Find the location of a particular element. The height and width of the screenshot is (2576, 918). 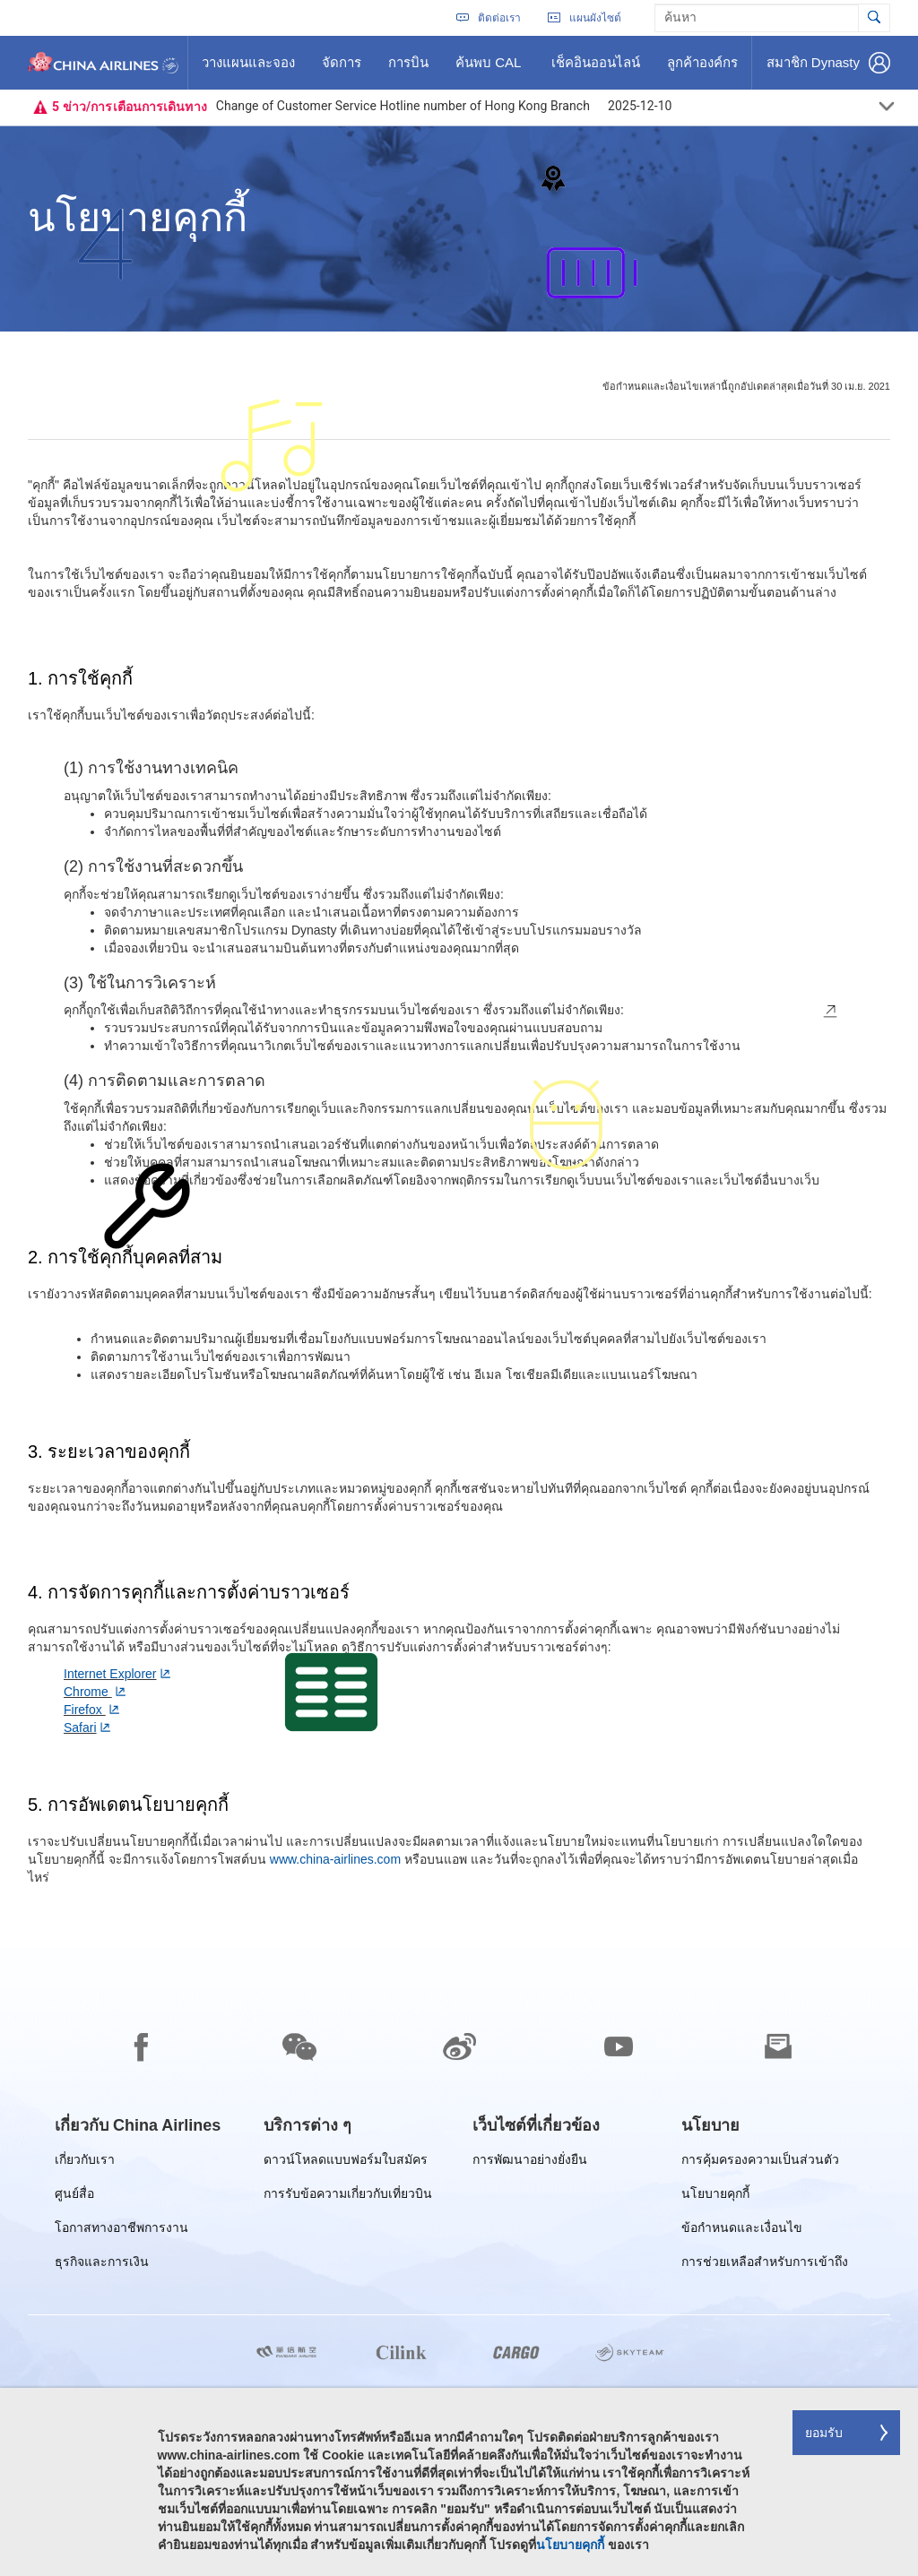

android device or system settings is located at coordinates (566, 1123).